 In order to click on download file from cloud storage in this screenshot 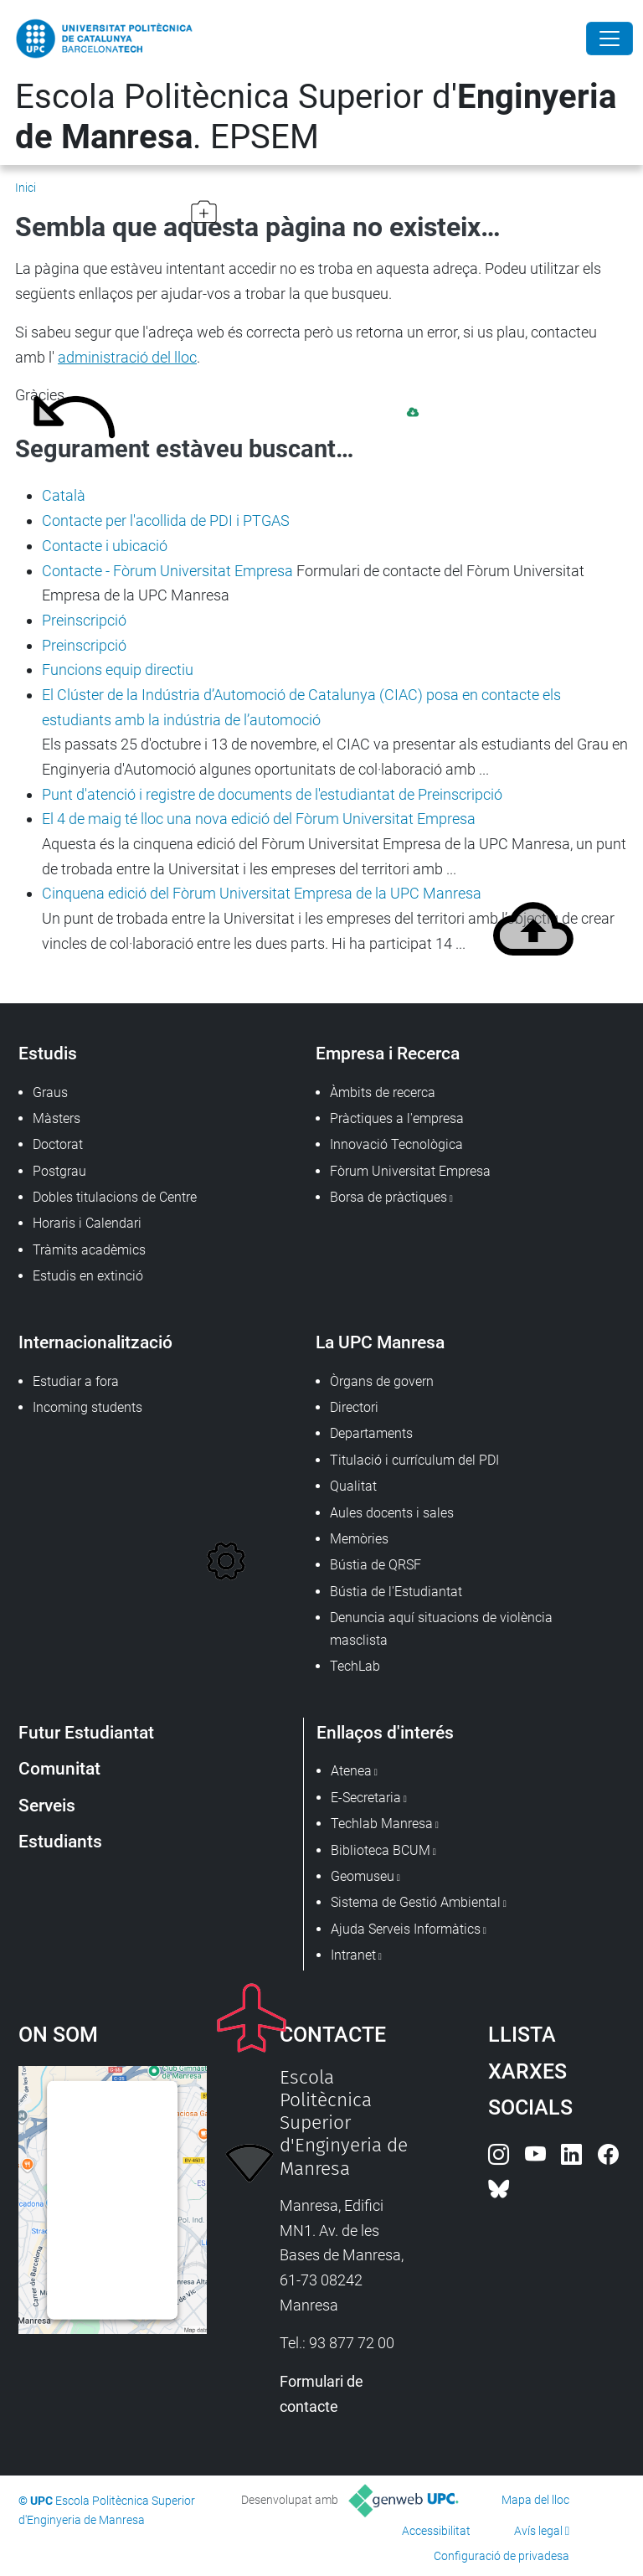, I will do `click(413, 412)`.